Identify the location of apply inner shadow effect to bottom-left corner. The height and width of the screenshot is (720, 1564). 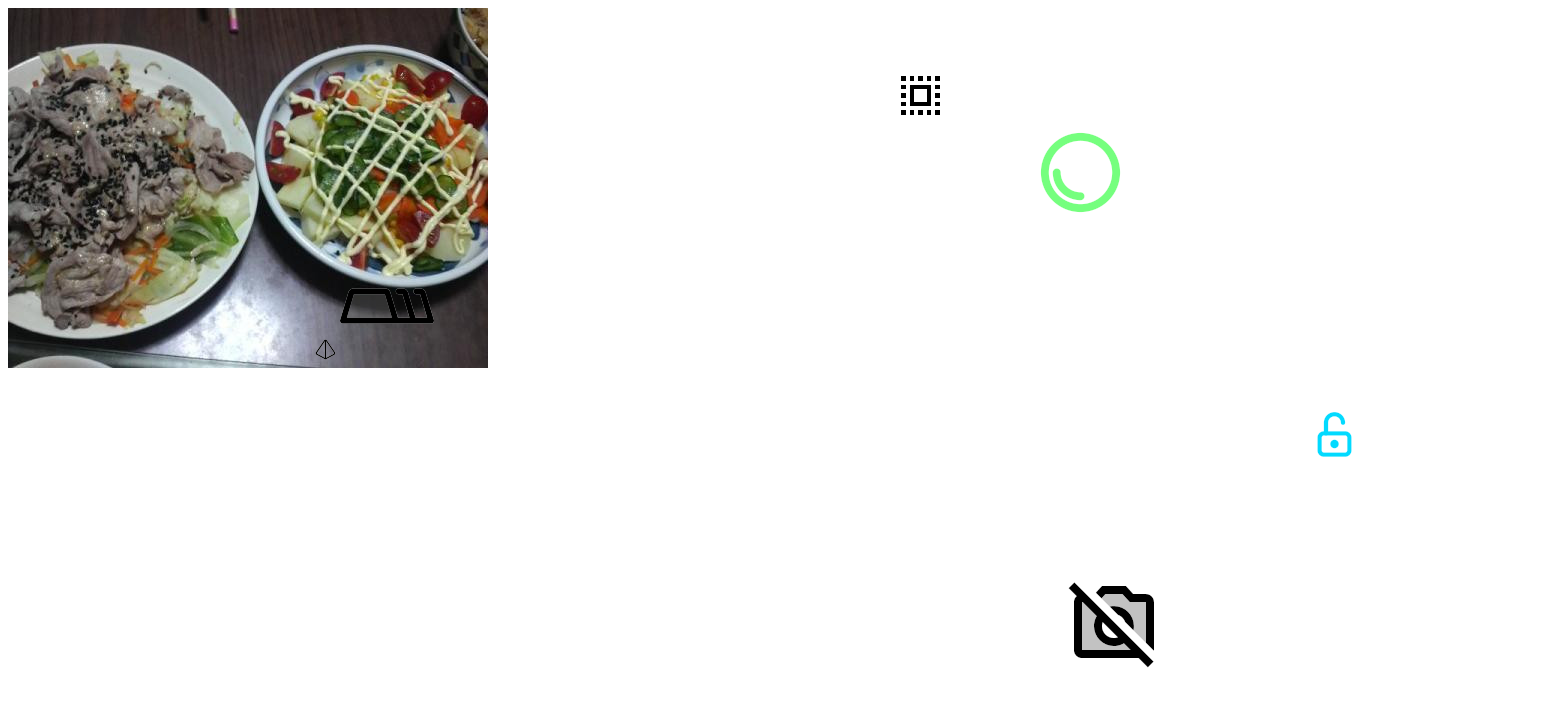
(1080, 172).